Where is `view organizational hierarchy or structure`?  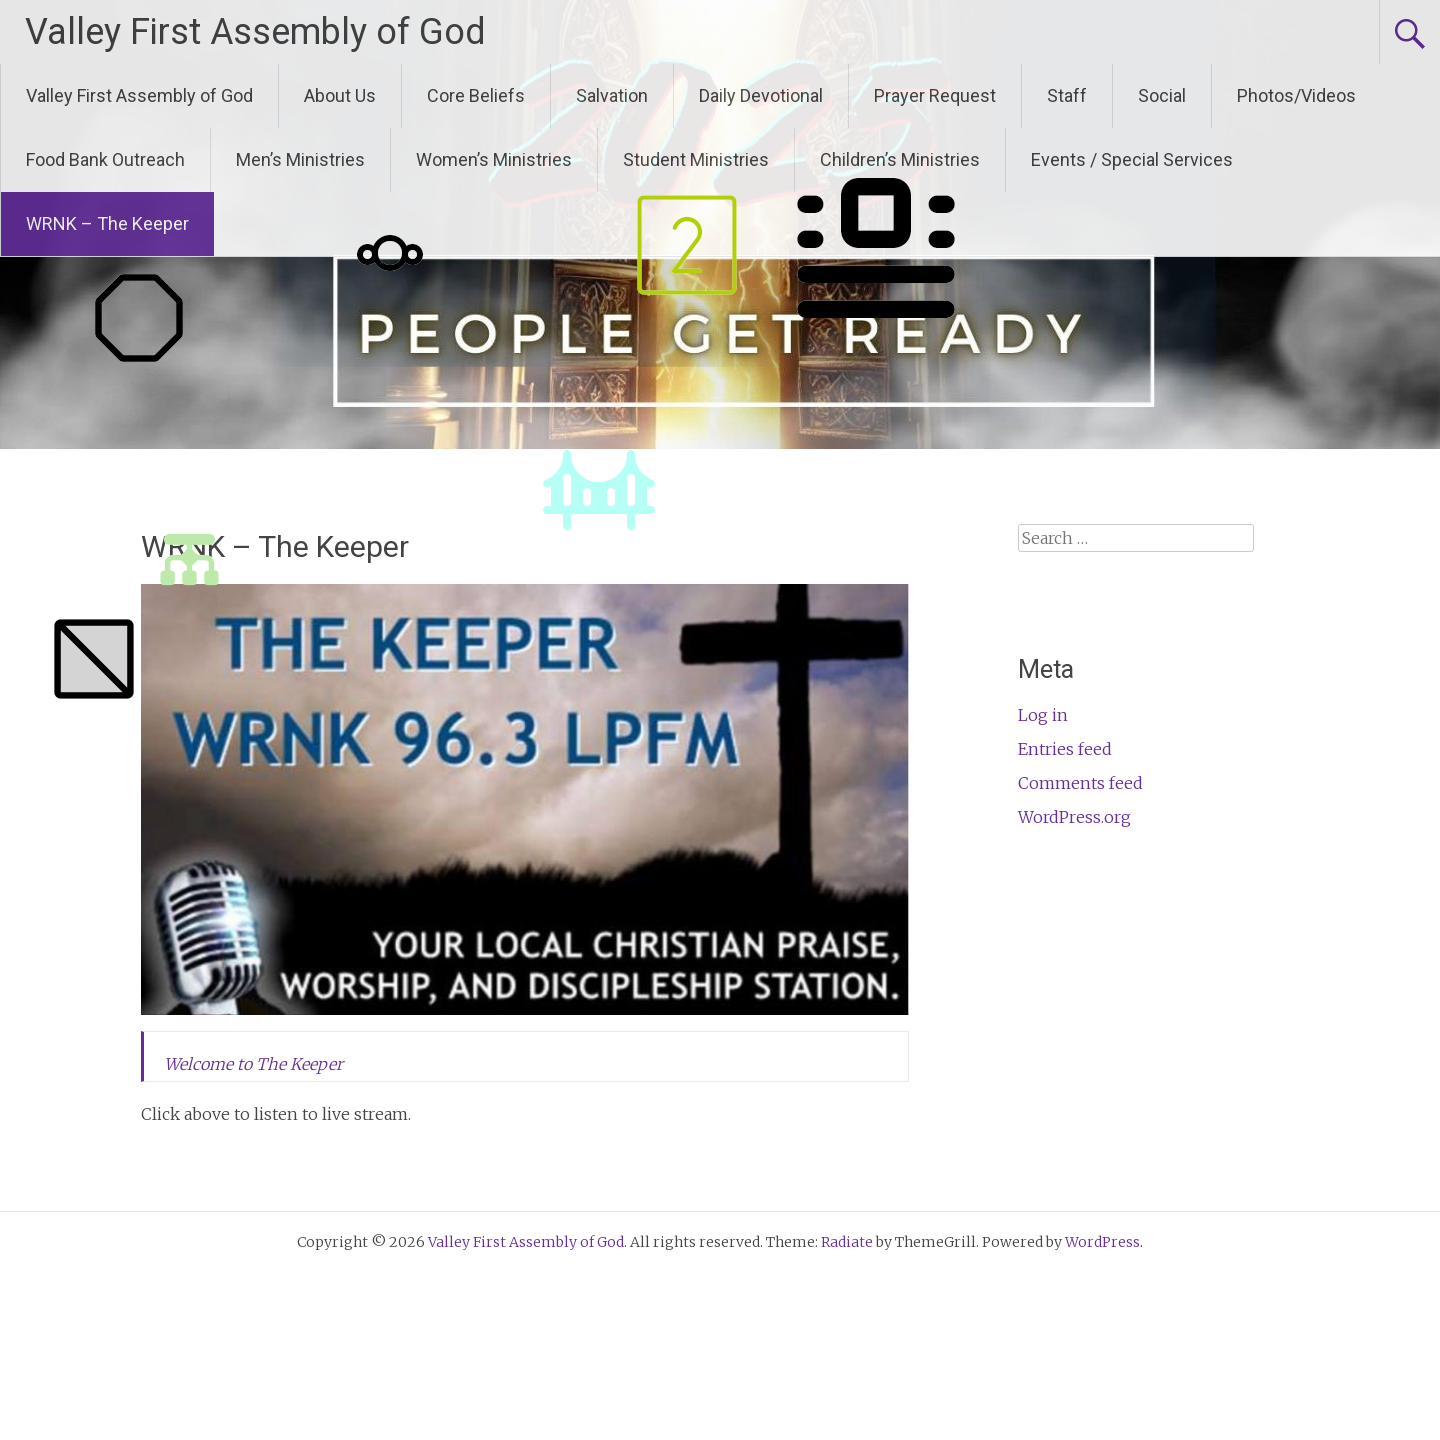 view organizational hierarchy or structure is located at coordinates (189, 559).